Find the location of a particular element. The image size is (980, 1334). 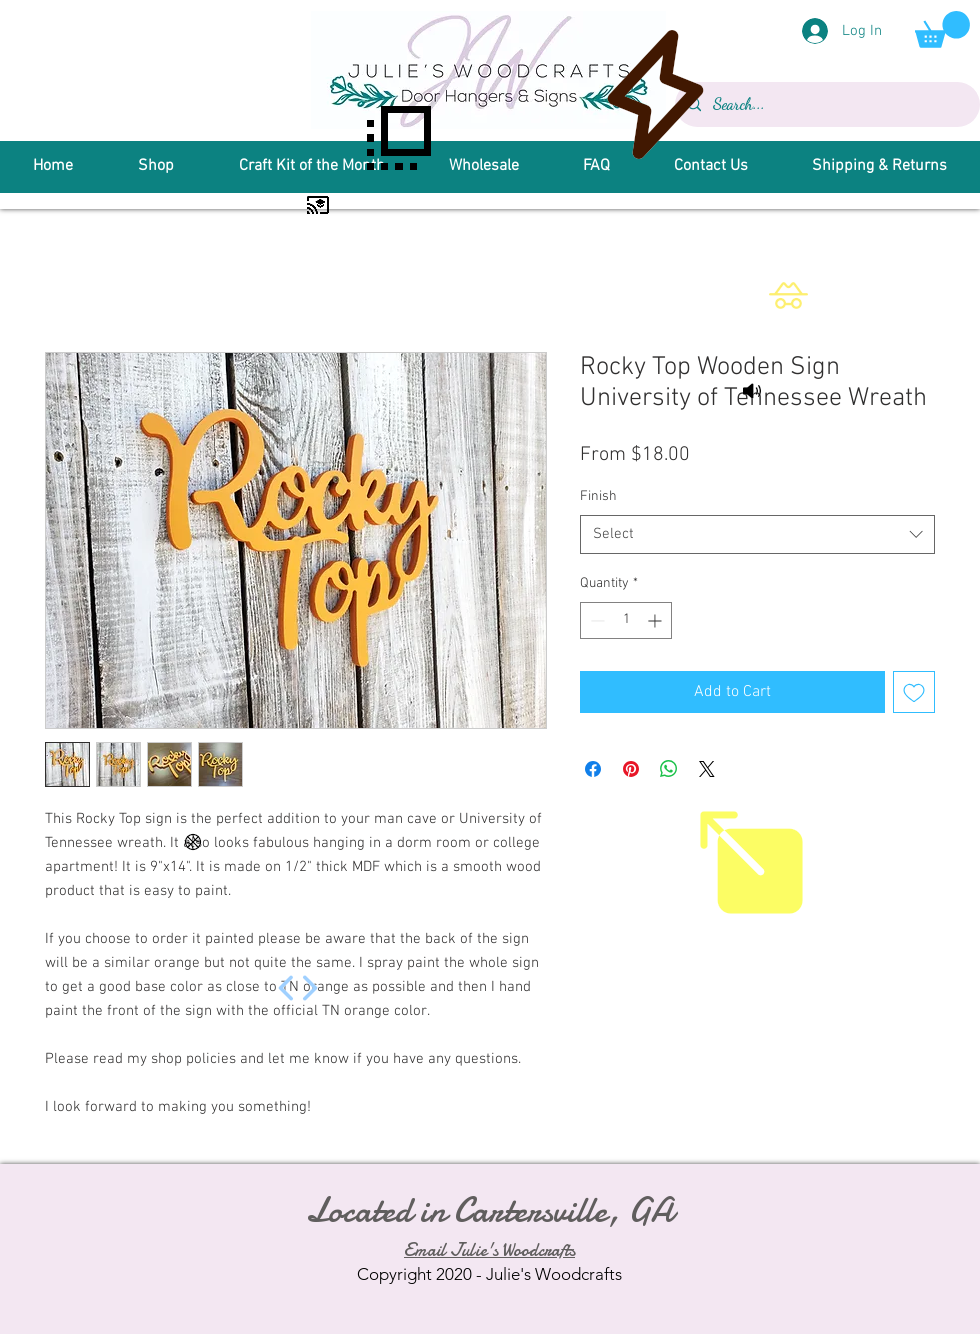

cast or share screen to classroom display is located at coordinates (318, 205).